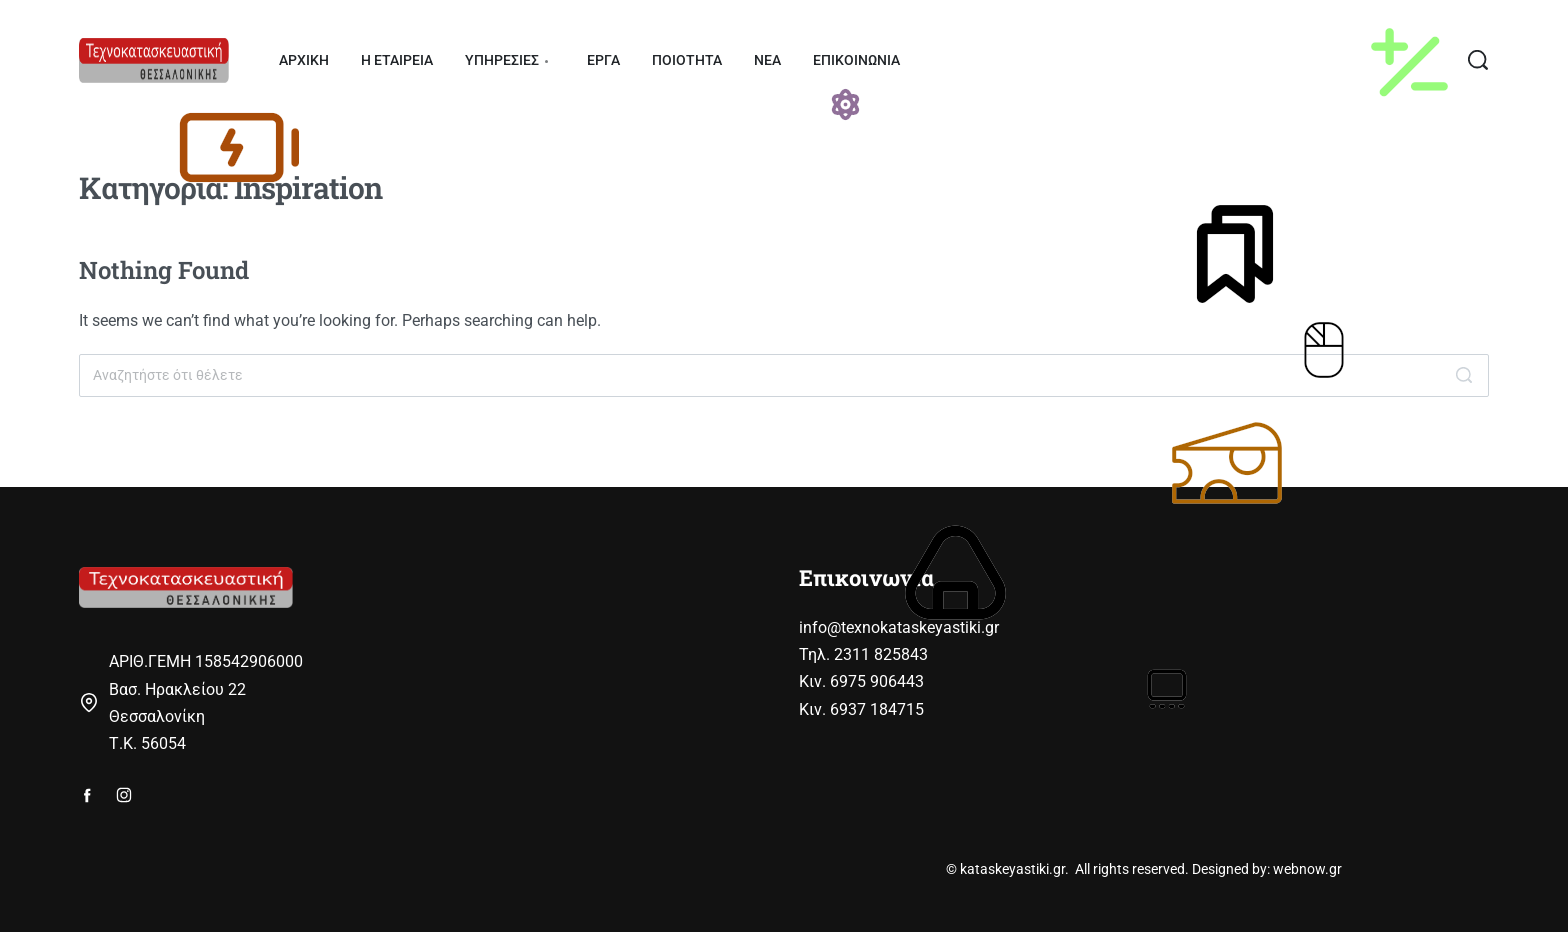  I want to click on access science or chemistry features, so click(845, 104).